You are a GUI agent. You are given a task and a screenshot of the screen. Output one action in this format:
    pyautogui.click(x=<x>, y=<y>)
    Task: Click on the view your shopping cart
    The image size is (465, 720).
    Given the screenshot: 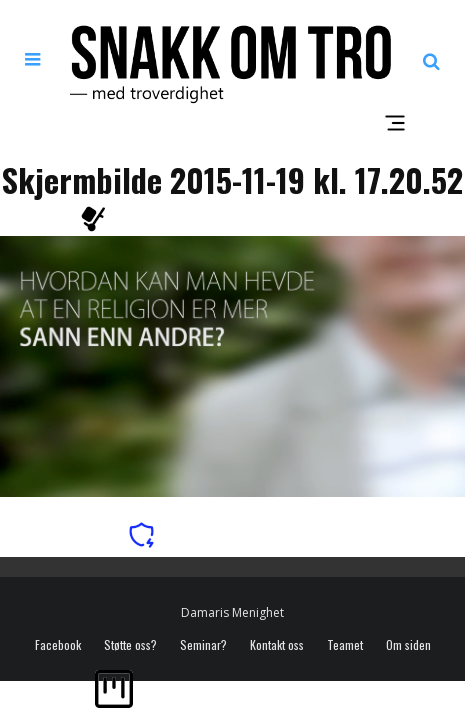 What is the action you would take?
    pyautogui.click(x=93, y=218)
    